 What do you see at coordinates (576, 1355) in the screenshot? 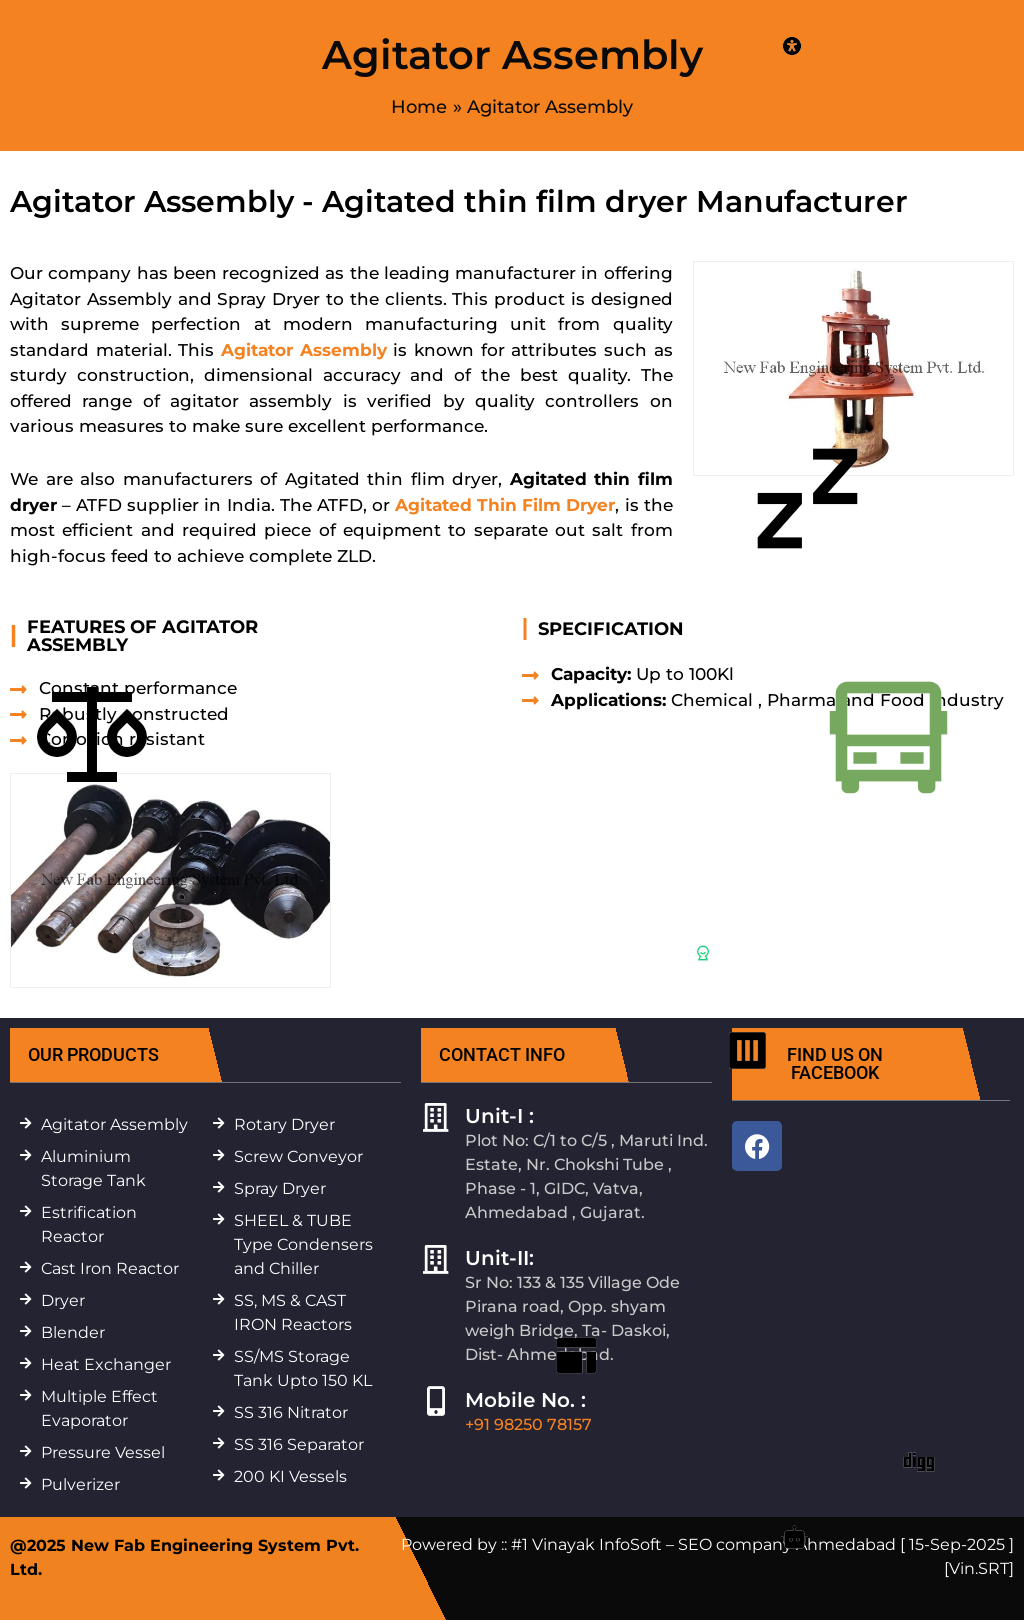
I see `switch to grid layout view` at bounding box center [576, 1355].